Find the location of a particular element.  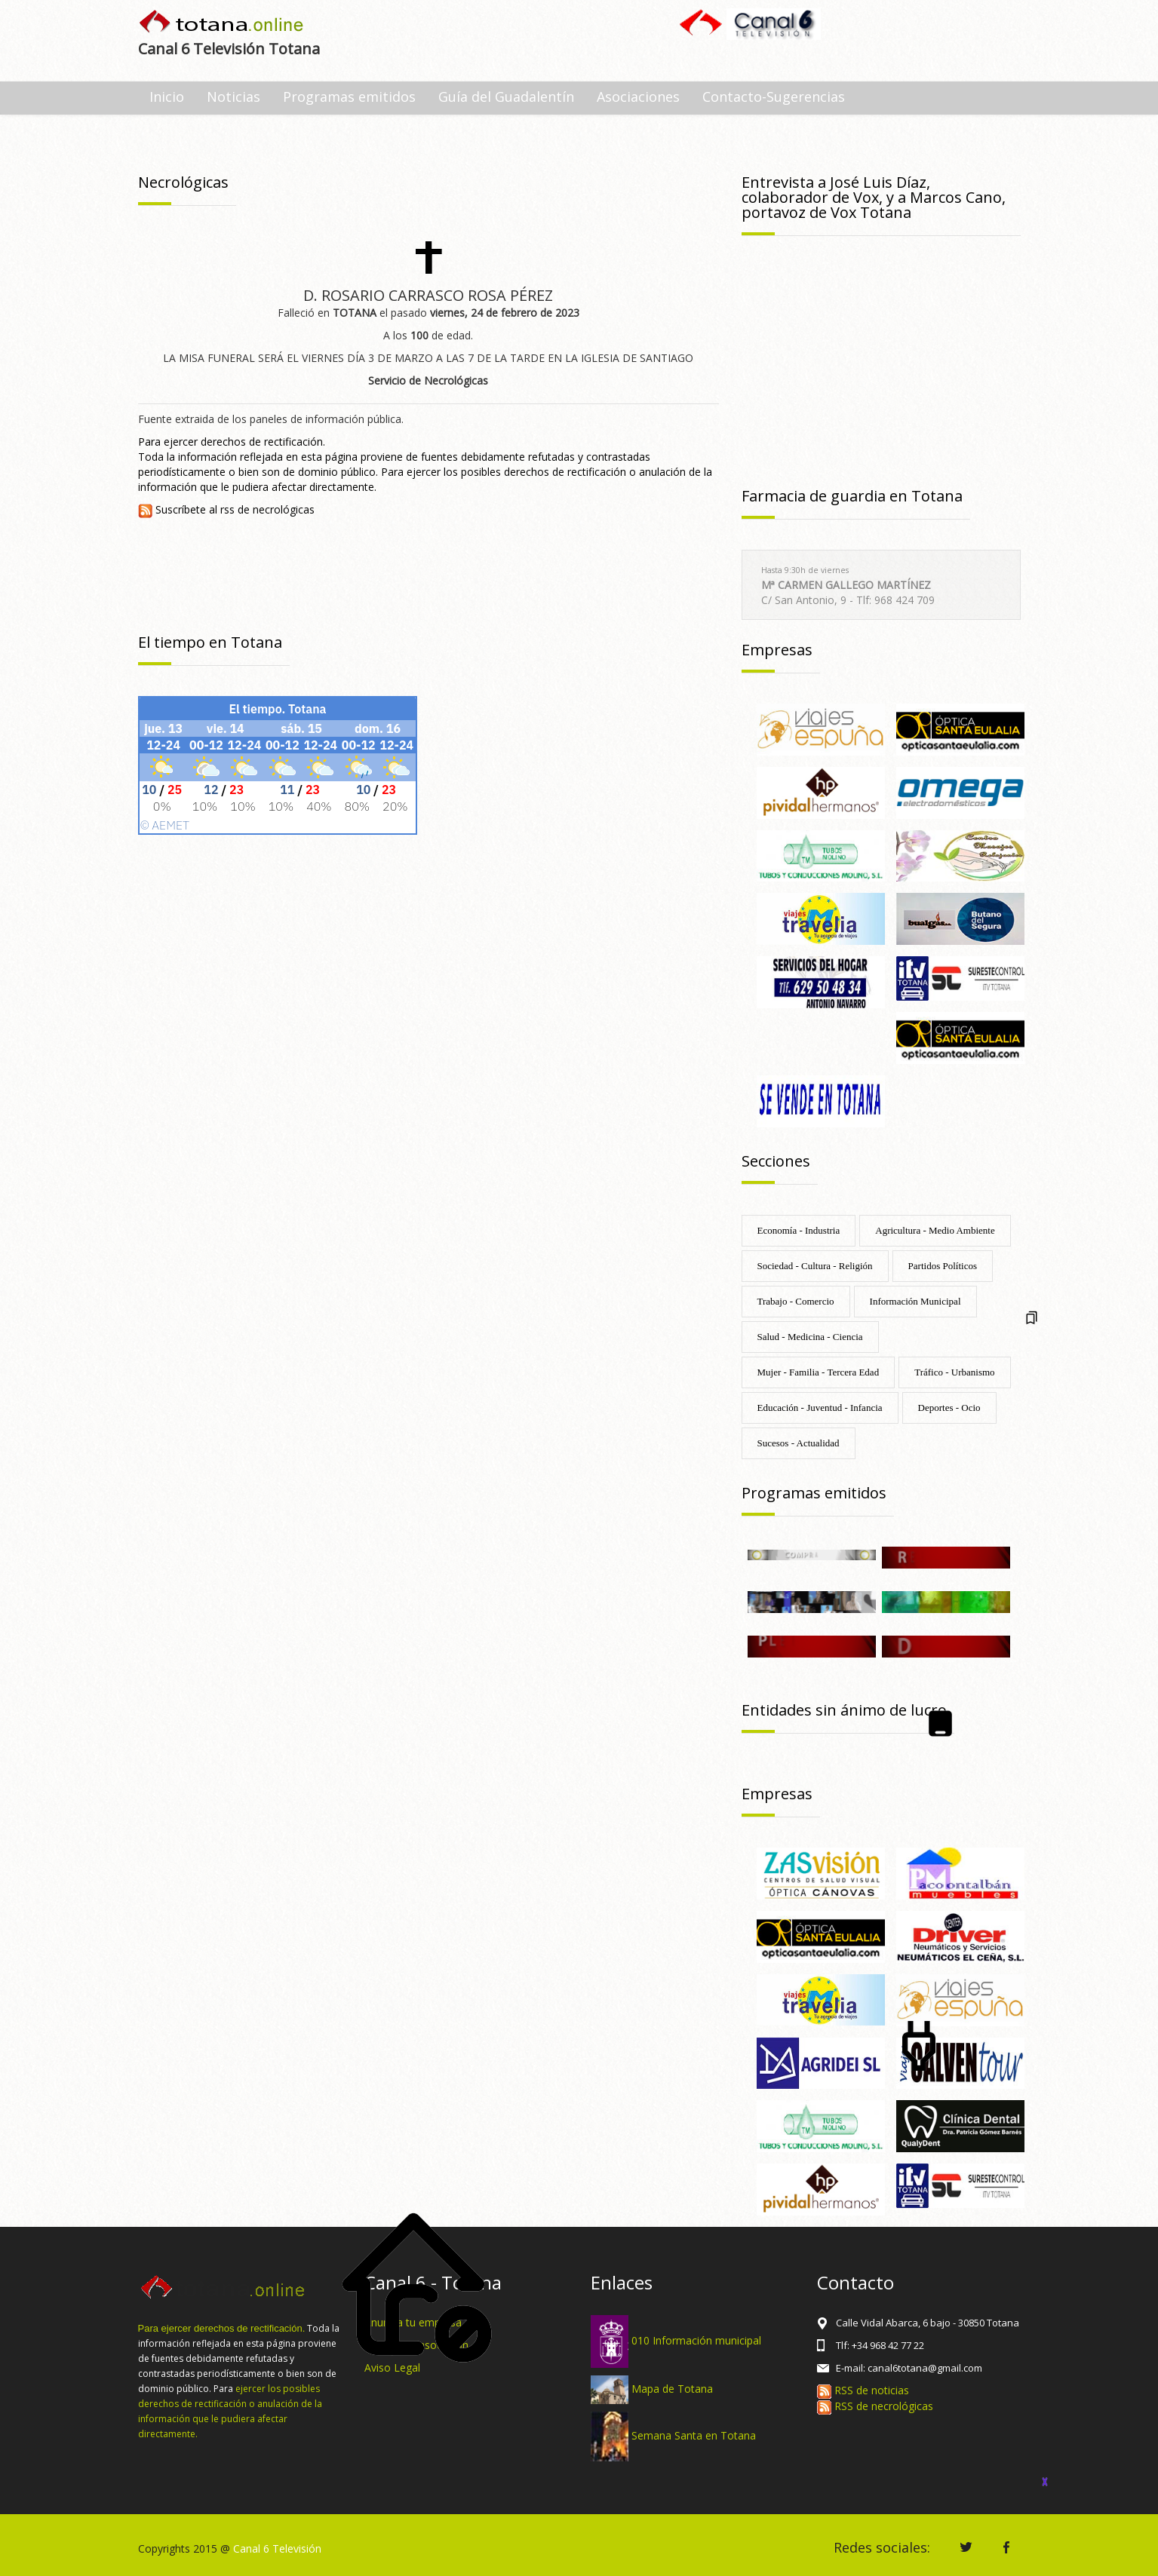

view all saved bookmarks is located at coordinates (1031, 1317).